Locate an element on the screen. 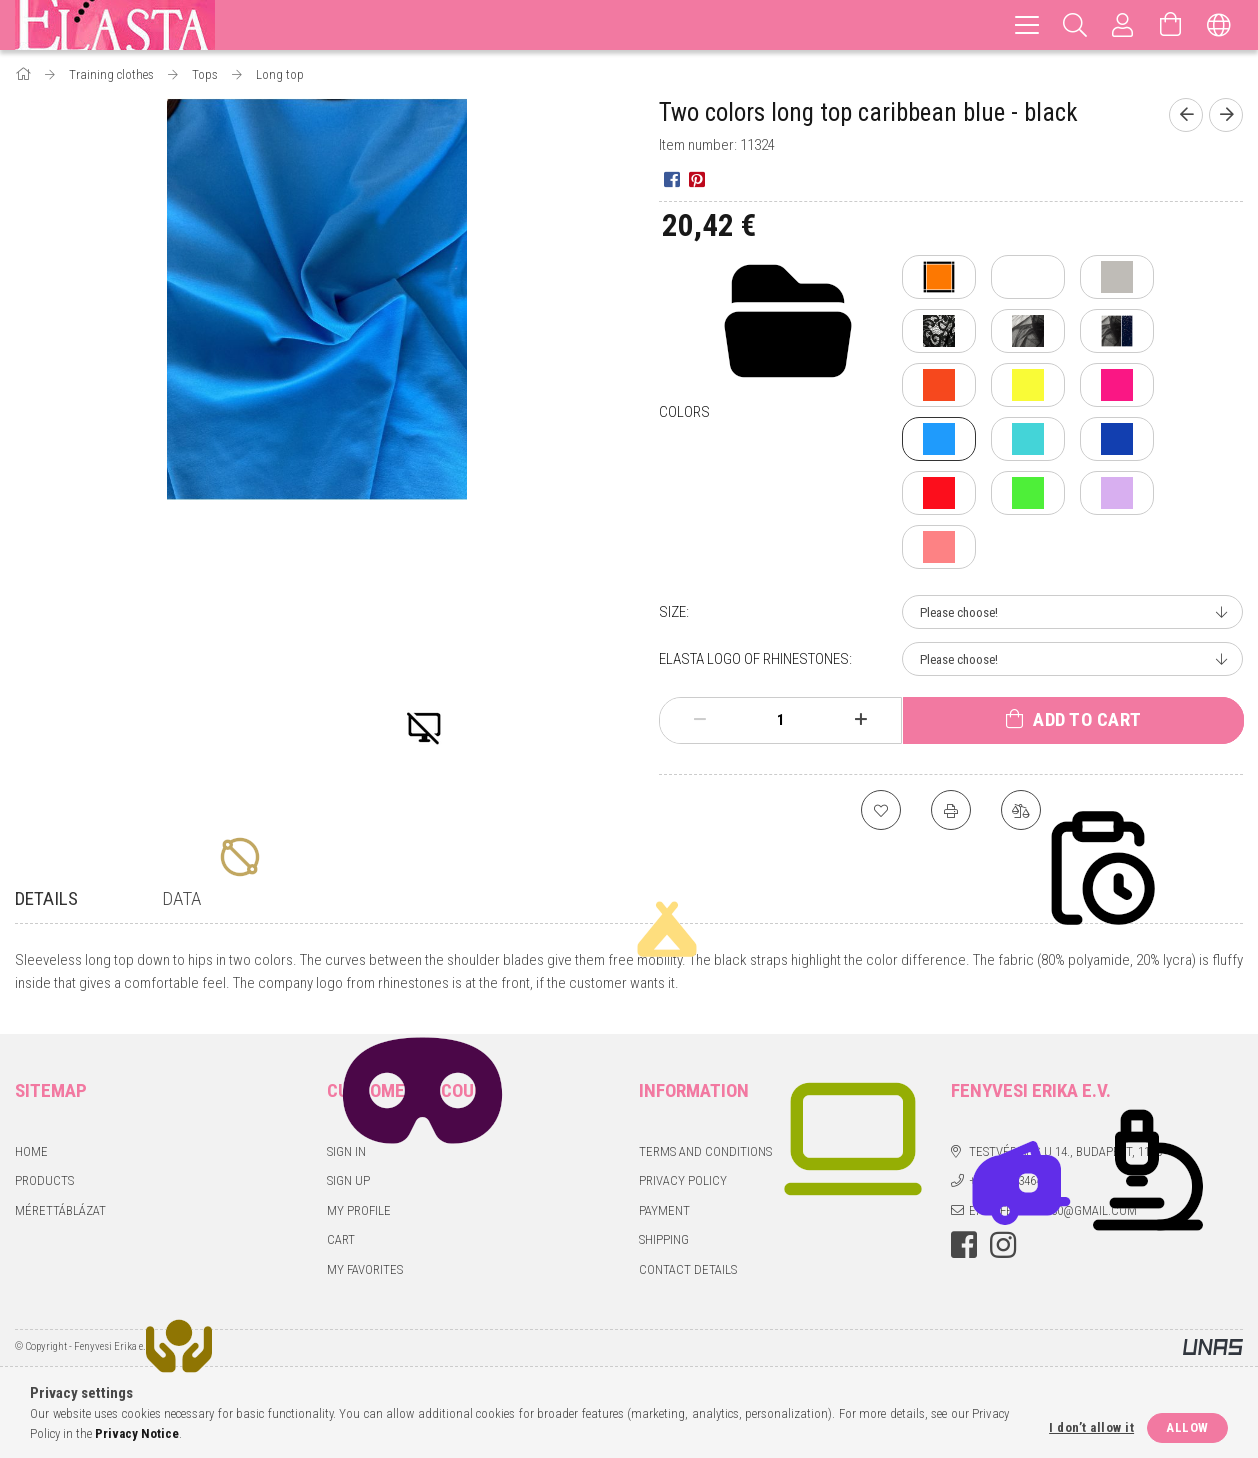 This screenshot has height=1458, width=1258. access scientific or research tools is located at coordinates (1148, 1170).